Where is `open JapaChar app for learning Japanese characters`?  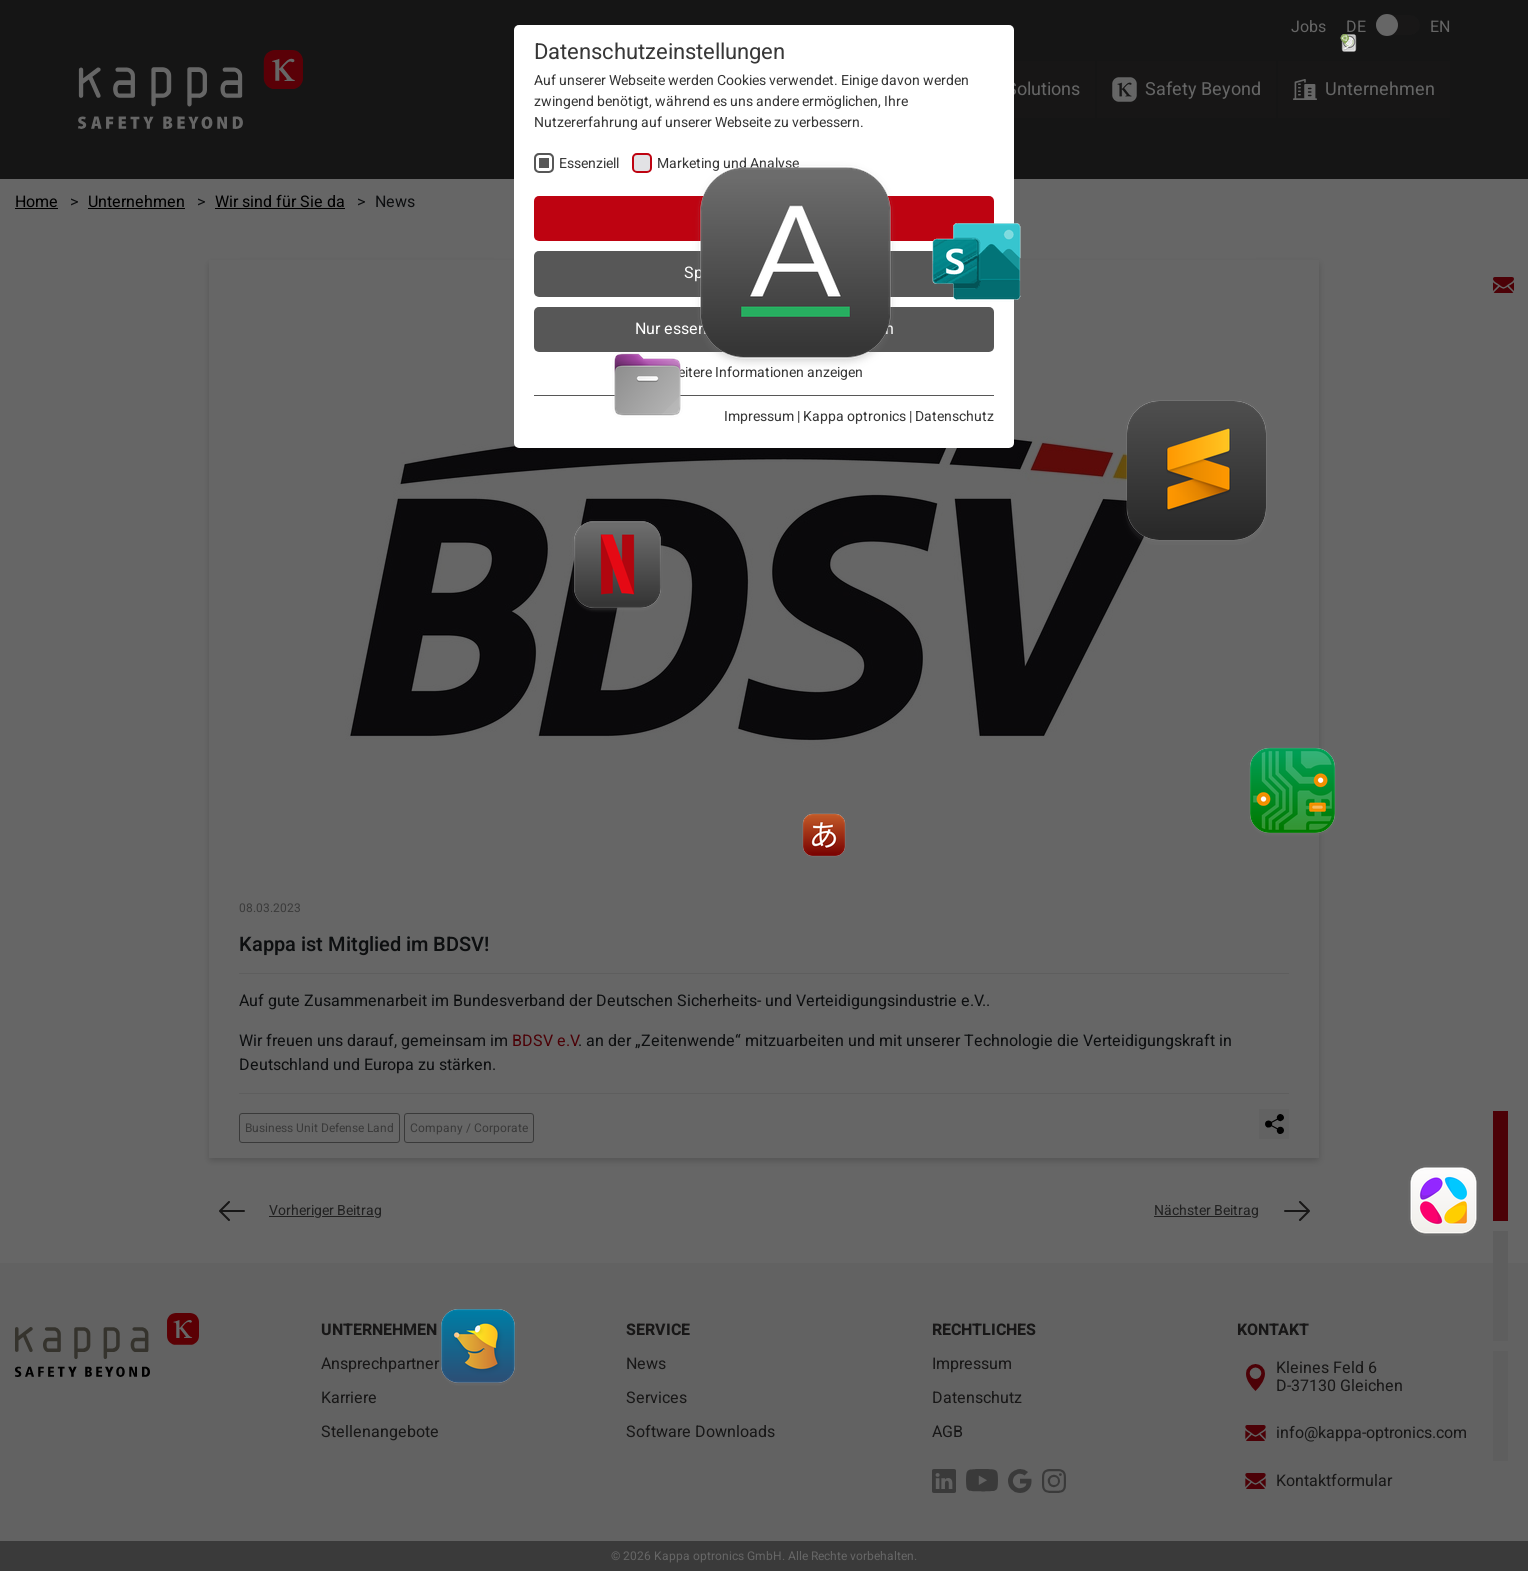 open JapaChar app for learning Japanese characters is located at coordinates (824, 835).